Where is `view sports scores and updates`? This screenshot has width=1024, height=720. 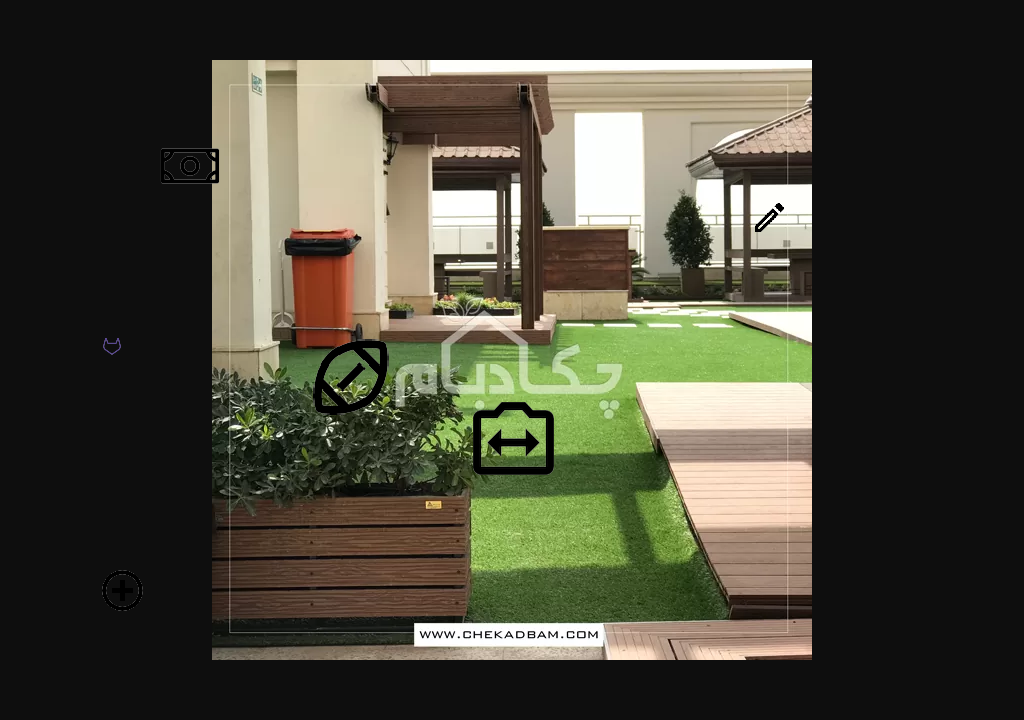 view sports scores and updates is located at coordinates (351, 377).